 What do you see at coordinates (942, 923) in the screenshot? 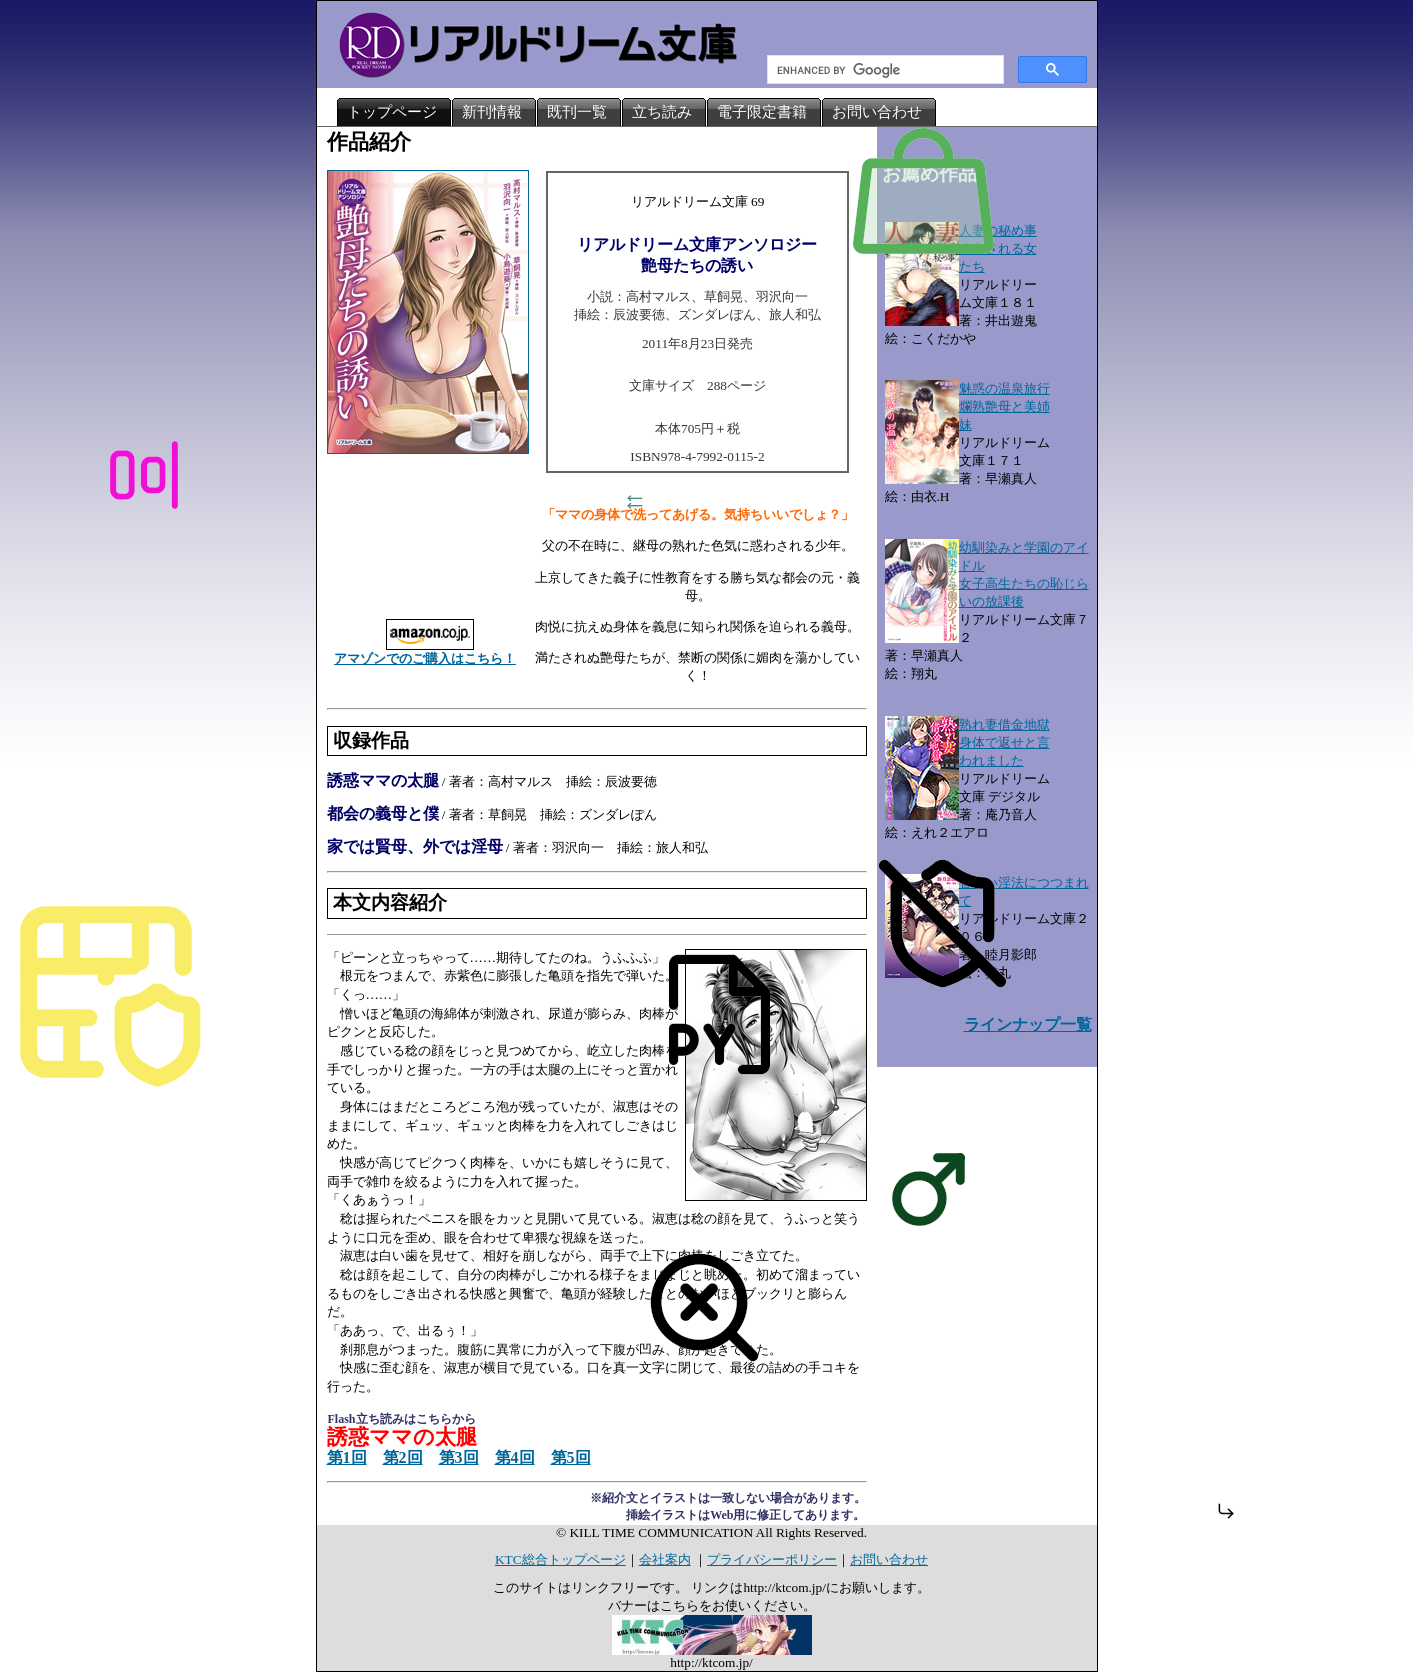
I see `security or protection is disabled` at bounding box center [942, 923].